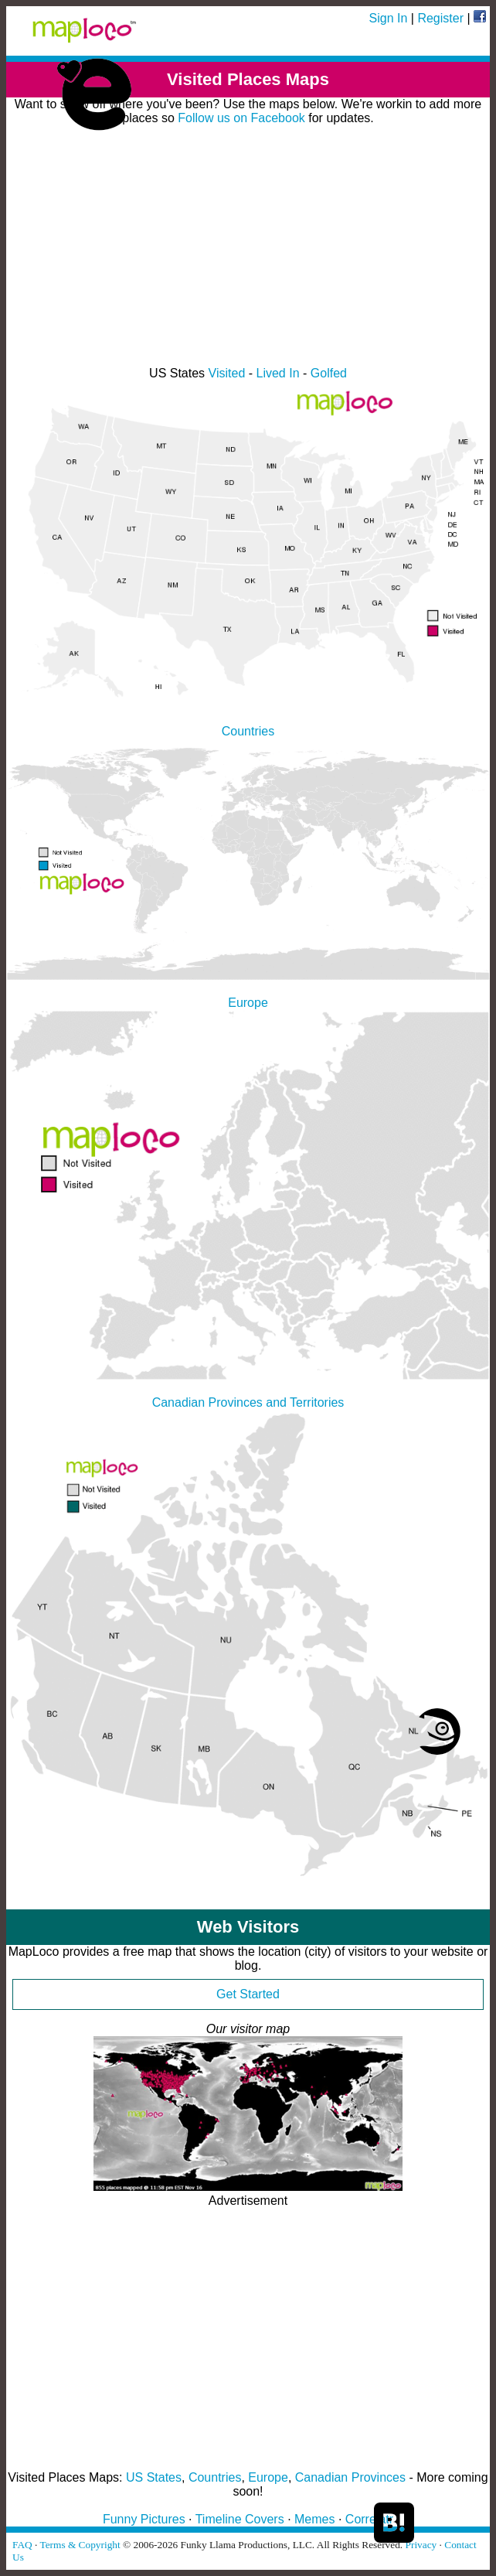 The height and width of the screenshot is (2576, 496). Describe the element at coordinates (440, 1732) in the screenshot. I see `openSUSE Linux distribution logo` at that location.